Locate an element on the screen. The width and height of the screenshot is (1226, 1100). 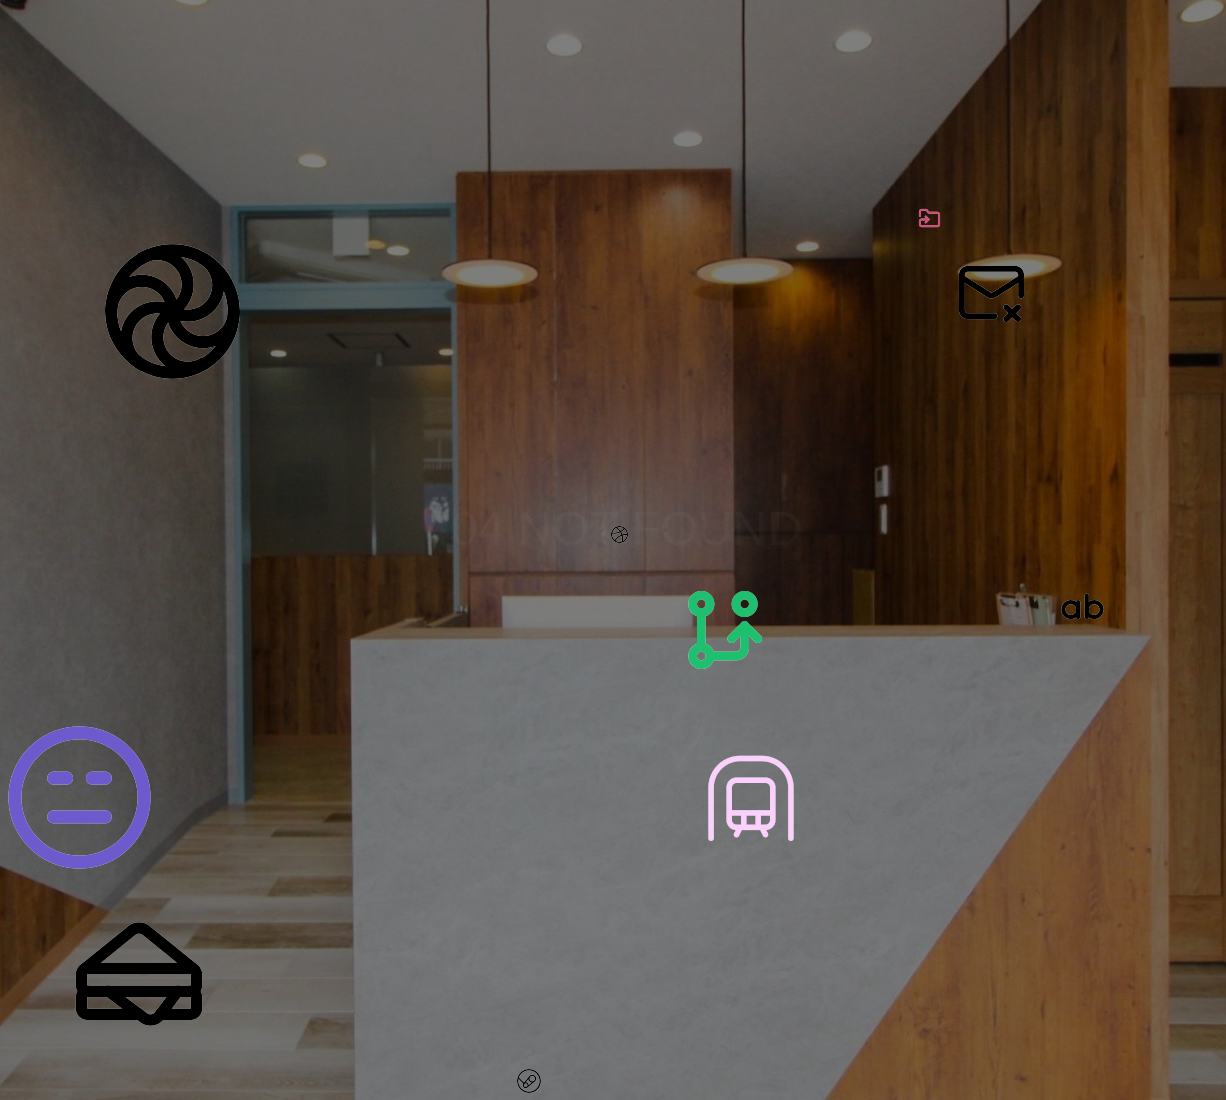
convert text to lowercase is located at coordinates (1082, 608).